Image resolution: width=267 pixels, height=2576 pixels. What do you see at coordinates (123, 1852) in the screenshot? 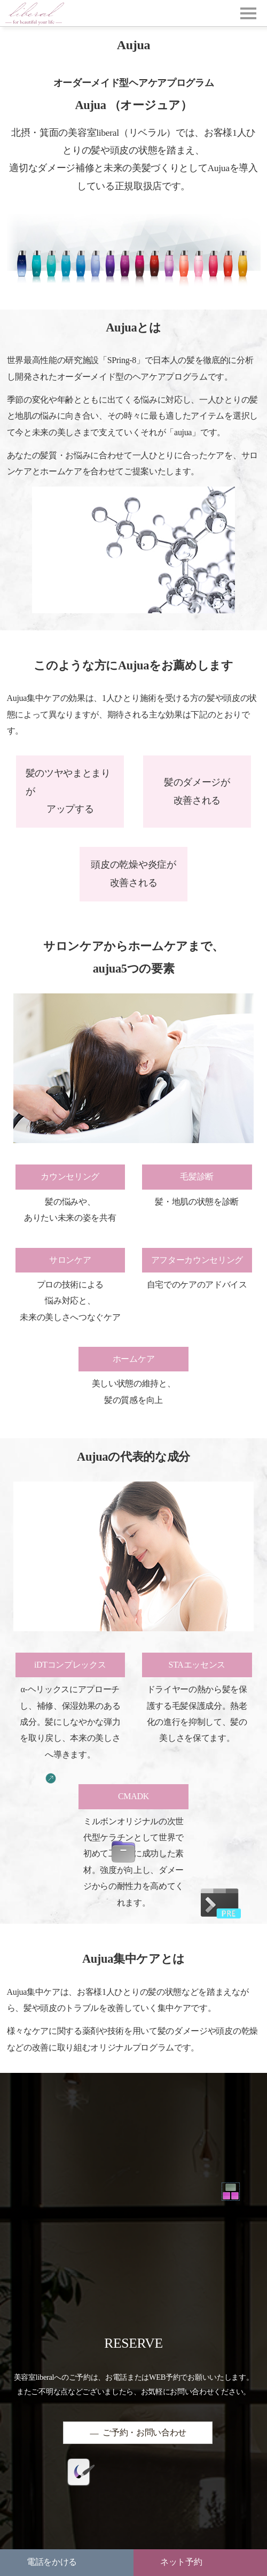
I see `open the nautilus file manager` at bounding box center [123, 1852].